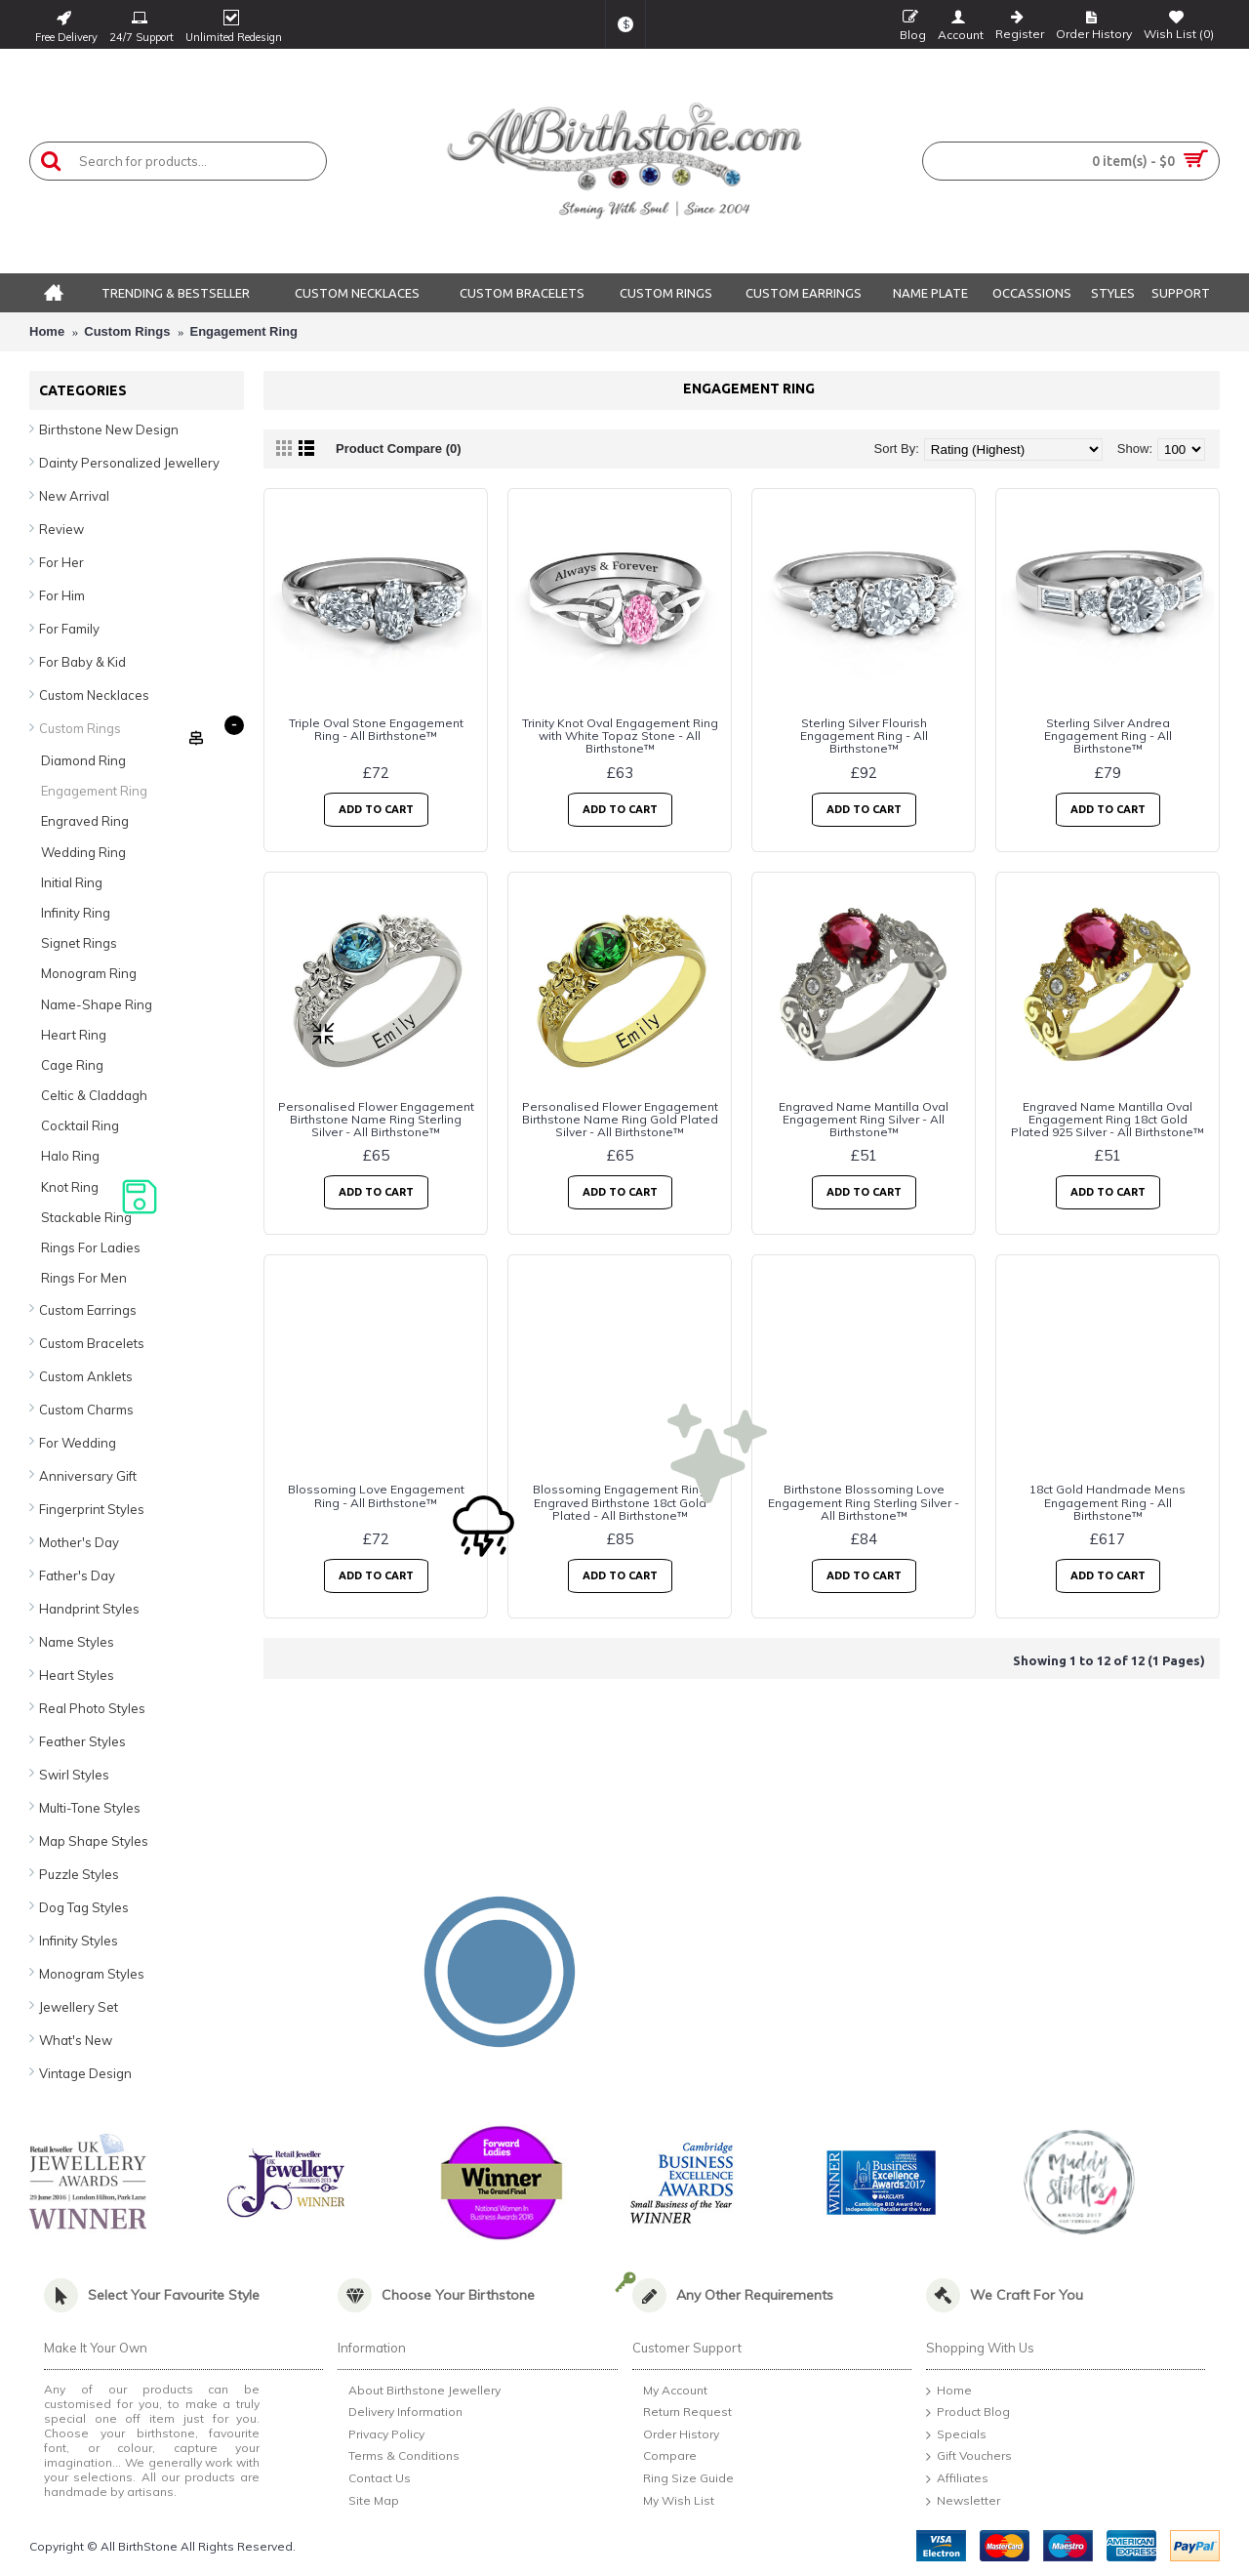  Describe the element at coordinates (323, 1034) in the screenshot. I see `exit fullscreen mode` at that location.